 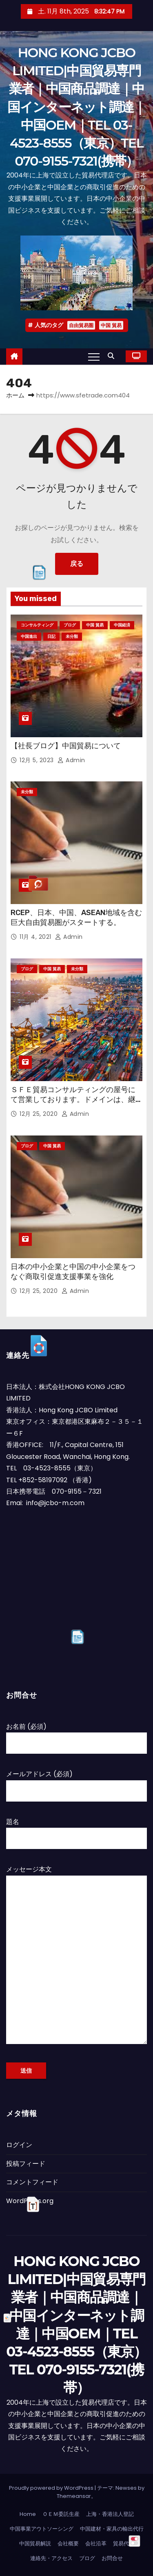 I want to click on open a libreoffice writer document, so click(x=39, y=572).